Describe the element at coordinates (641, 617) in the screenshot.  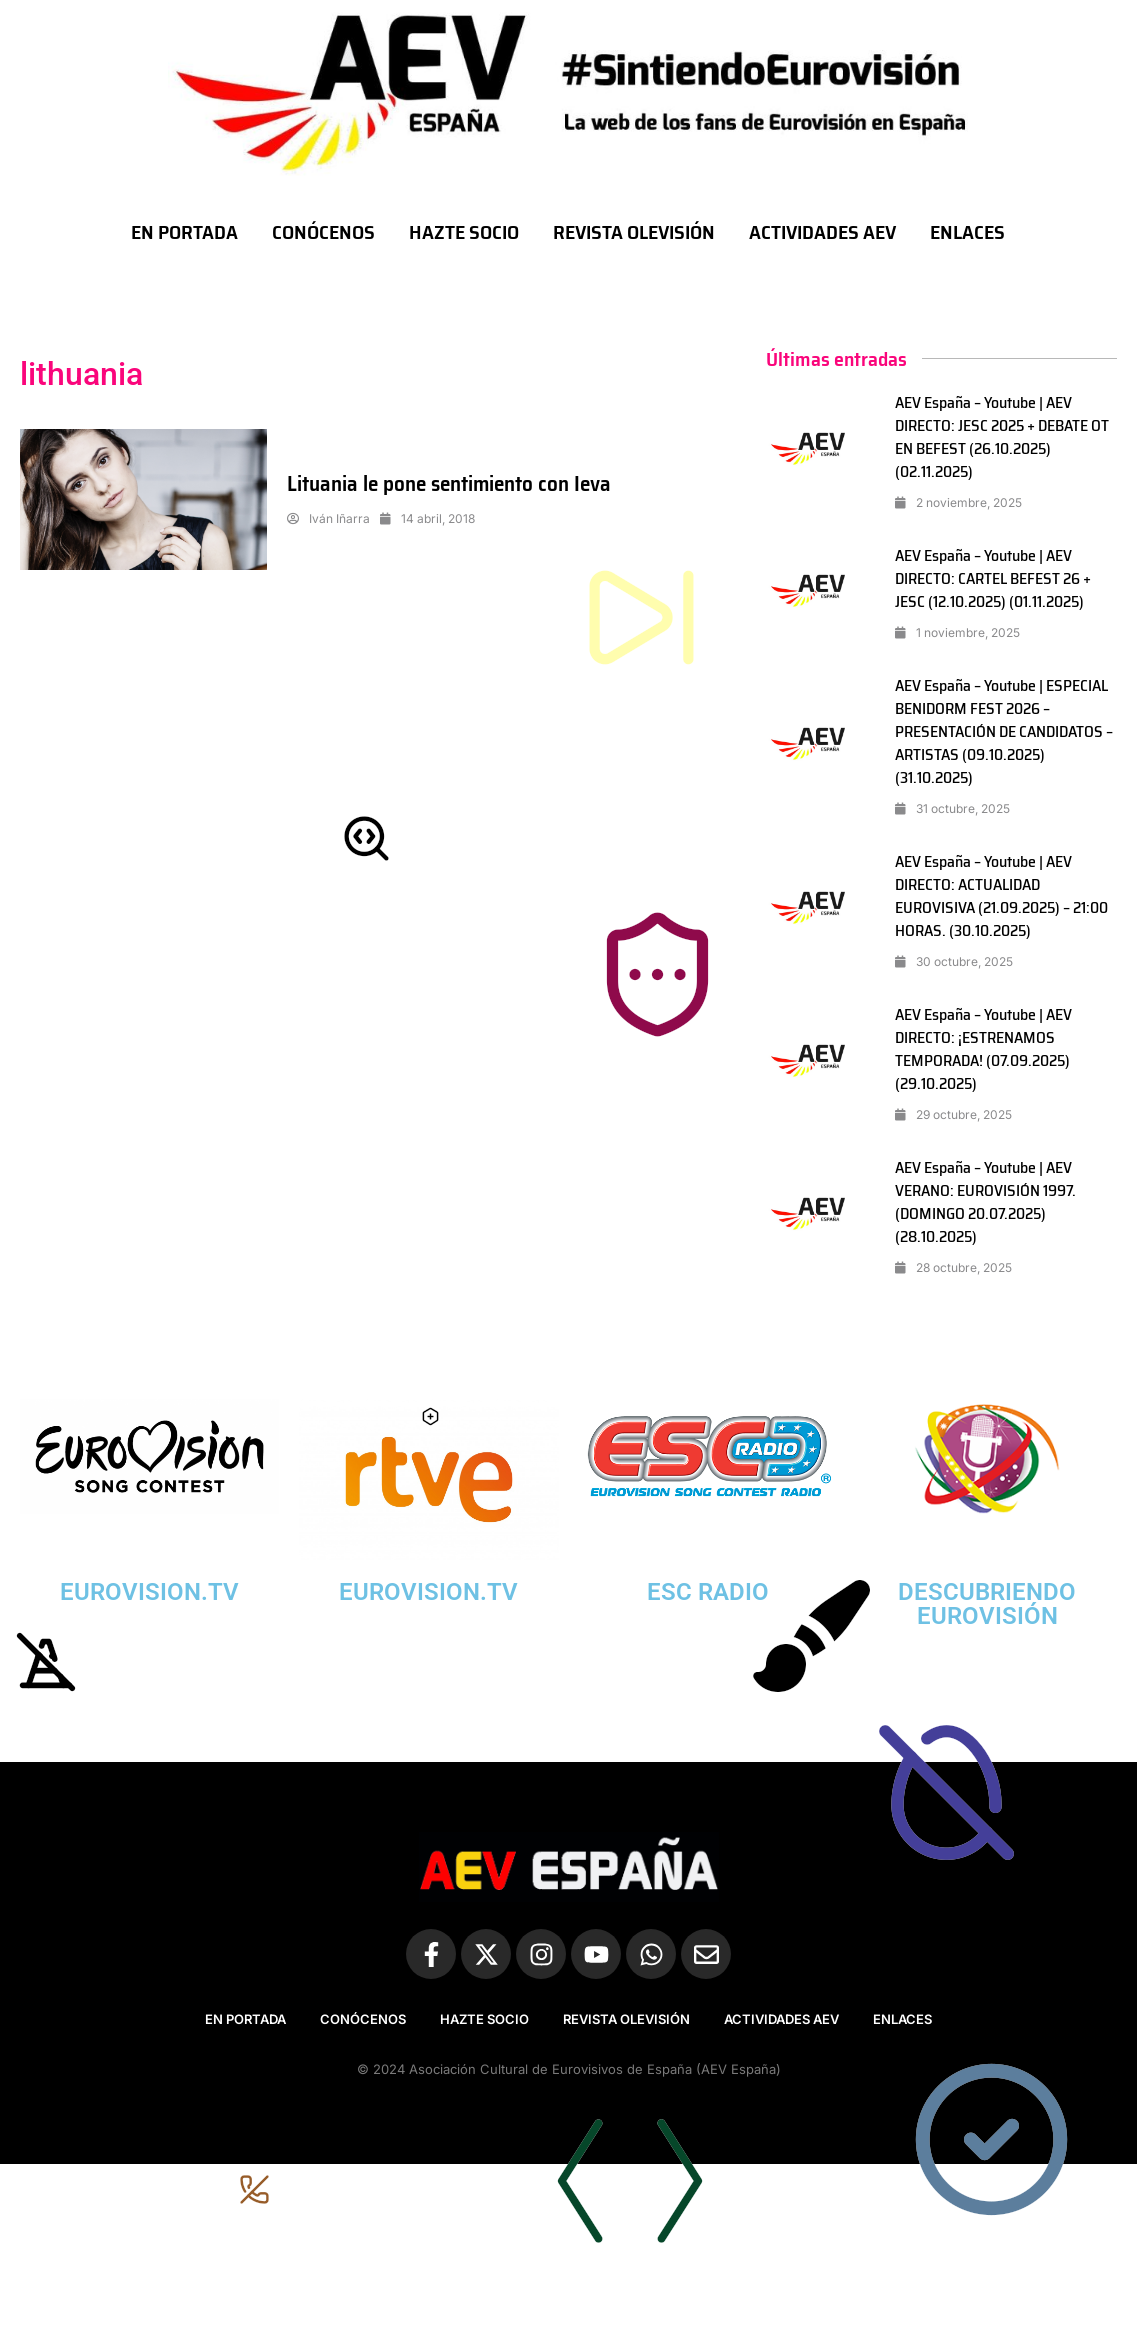
I see `skip to the next track or video` at that location.